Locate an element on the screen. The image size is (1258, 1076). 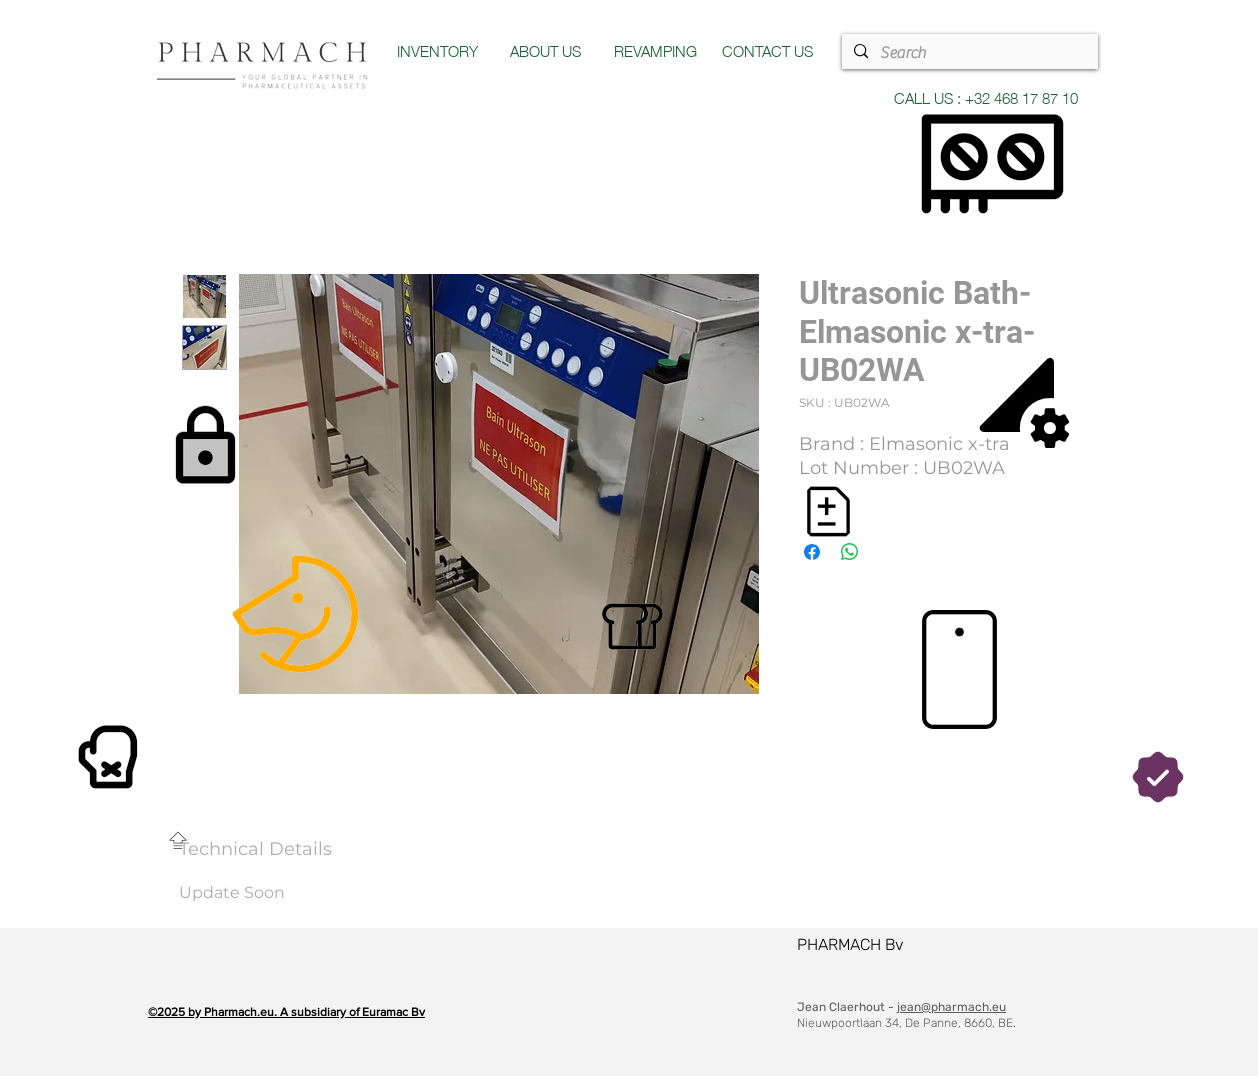
access boxing or combat sports content is located at coordinates (109, 758).